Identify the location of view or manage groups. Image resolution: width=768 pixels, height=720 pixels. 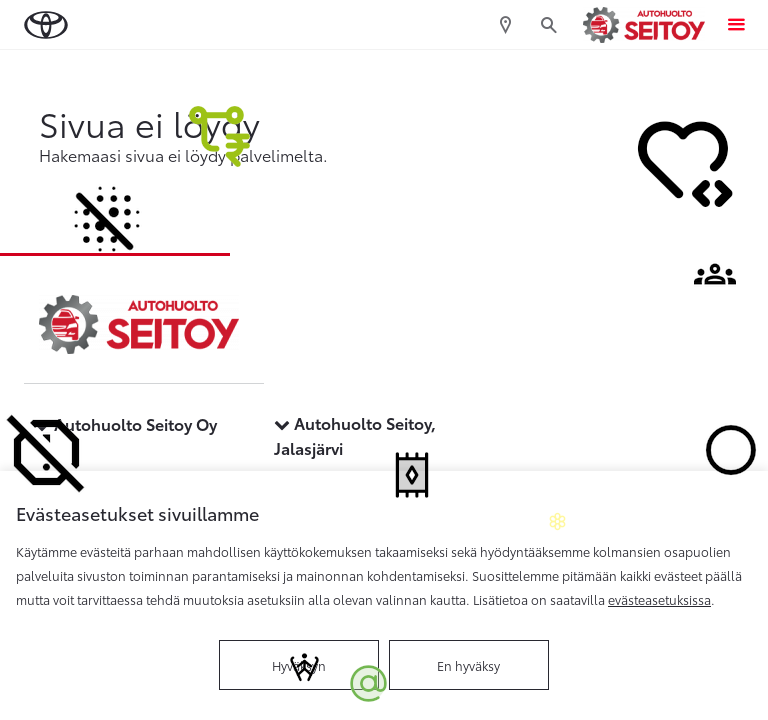
(715, 274).